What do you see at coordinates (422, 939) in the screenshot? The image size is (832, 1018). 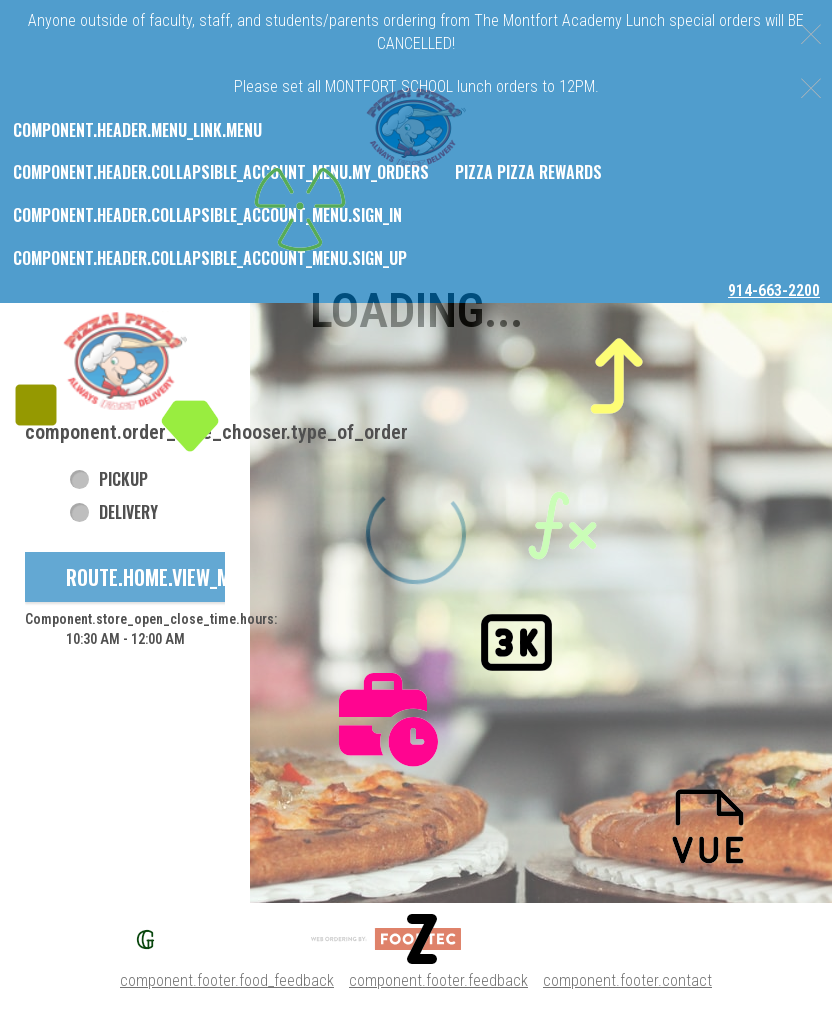 I see `indicates z-index or layer ordering option` at bounding box center [422, 939].